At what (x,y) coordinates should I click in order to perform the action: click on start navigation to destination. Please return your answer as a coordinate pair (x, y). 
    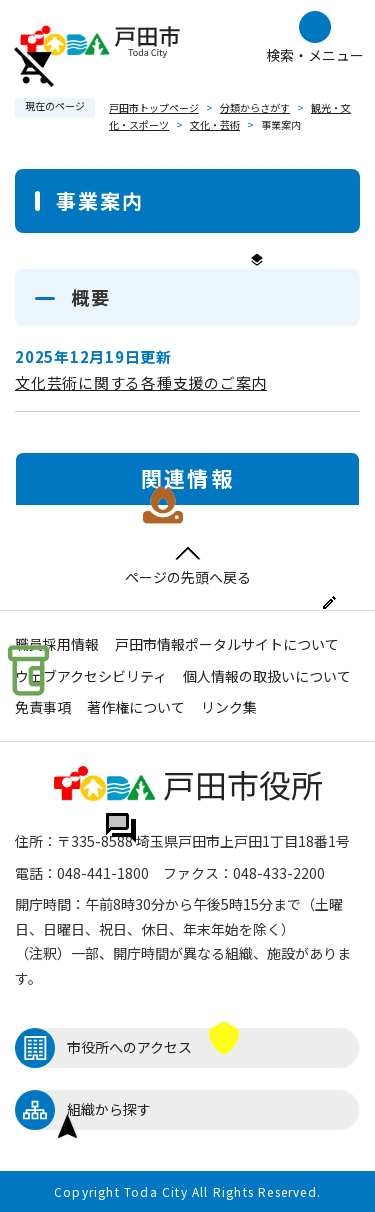
    Looking at the image, I should click on (67, 1126).